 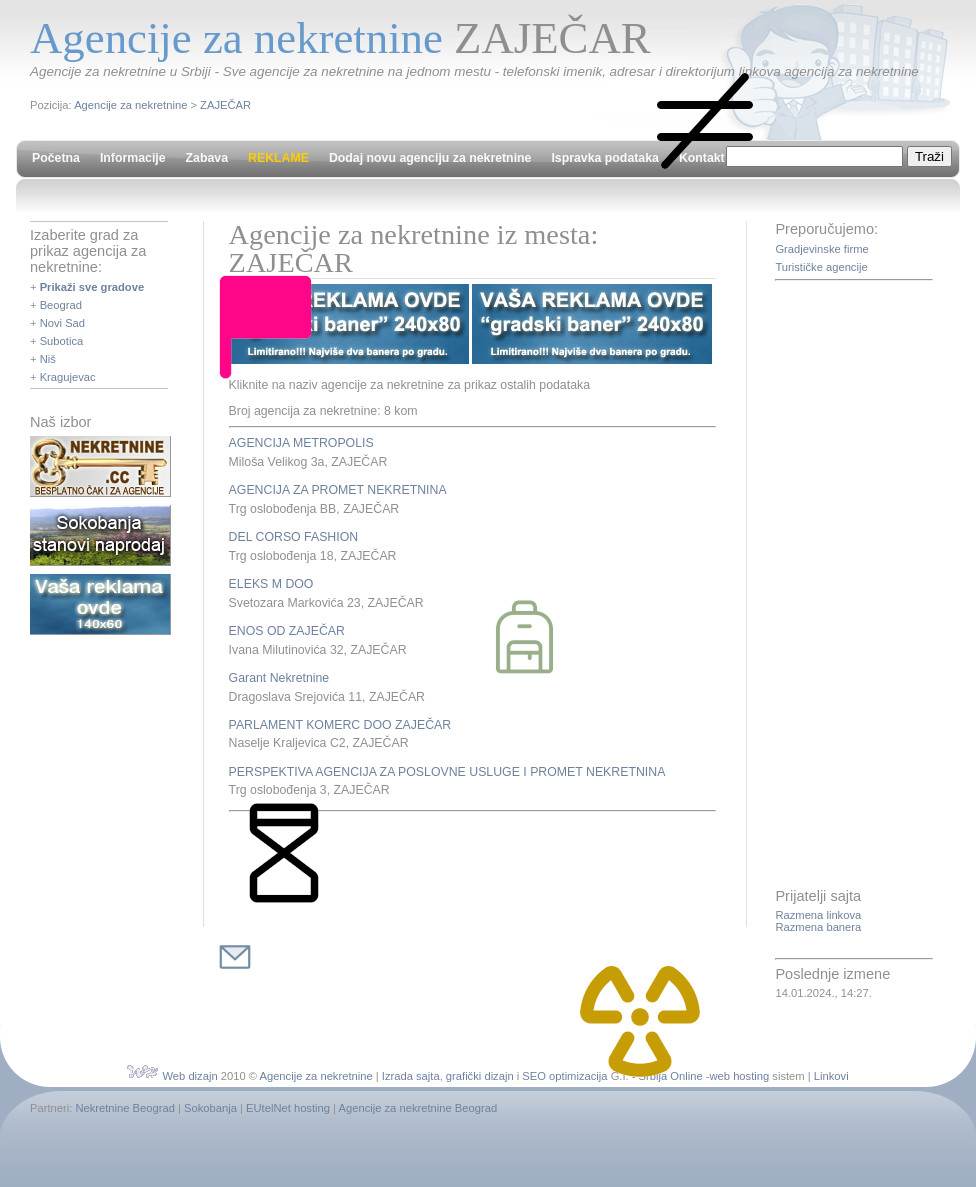 What do you see at coordinates (524, 639) in the screenshot?
I see `access your inventory or stored items` at bounding box center [524, 639].